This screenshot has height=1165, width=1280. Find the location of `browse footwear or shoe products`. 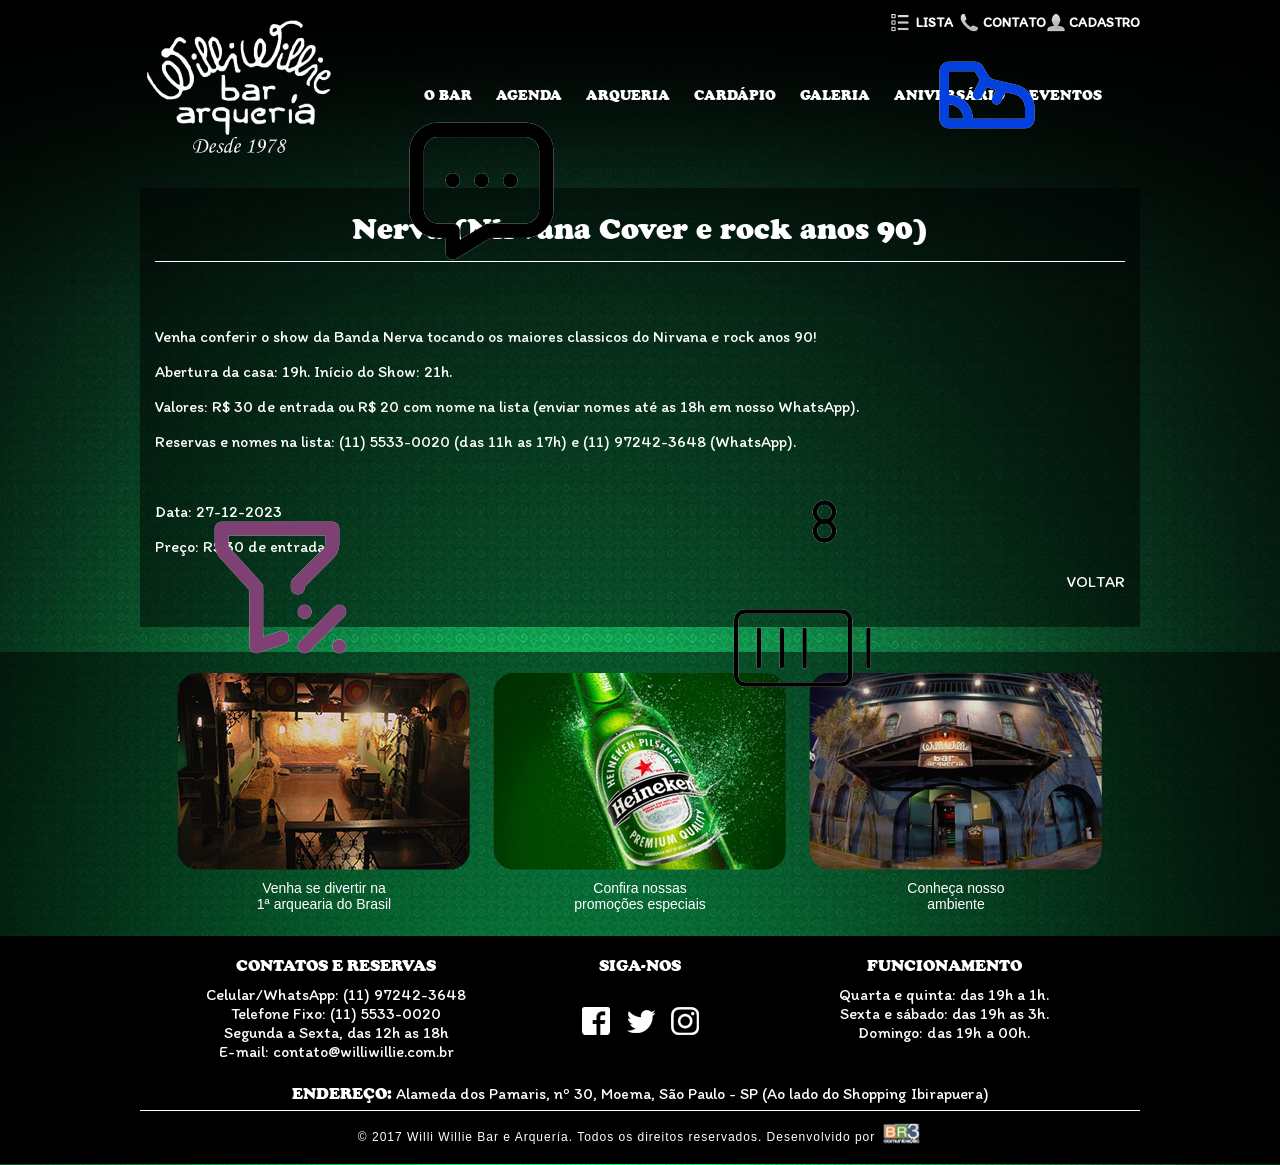

browse footwear or shoe products is located at coordinates (987, 95).